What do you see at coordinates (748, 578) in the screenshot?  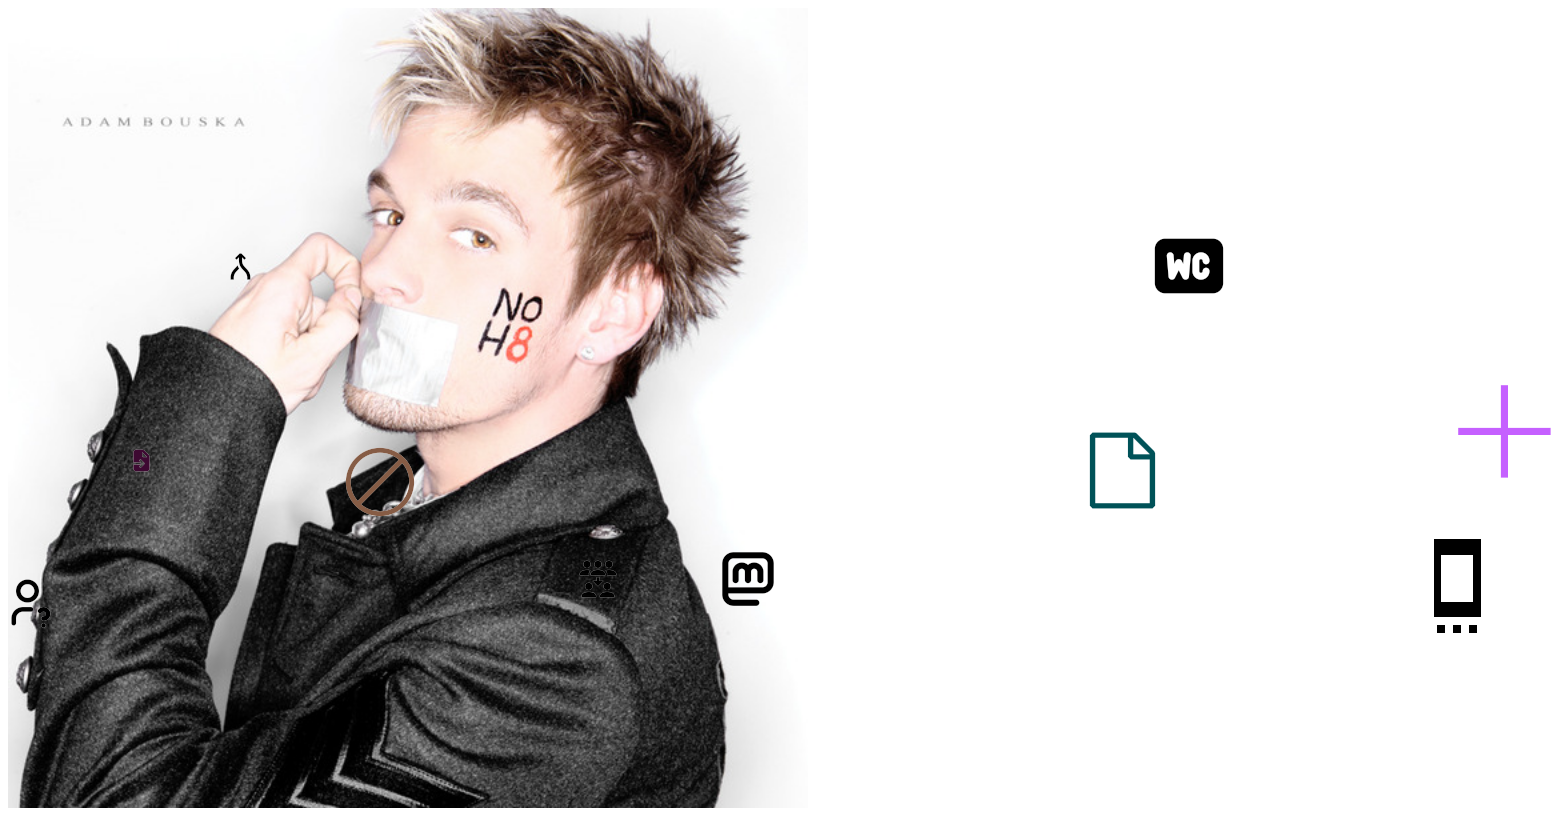 I see `open mastodon app` at bounding box center [748, 578].